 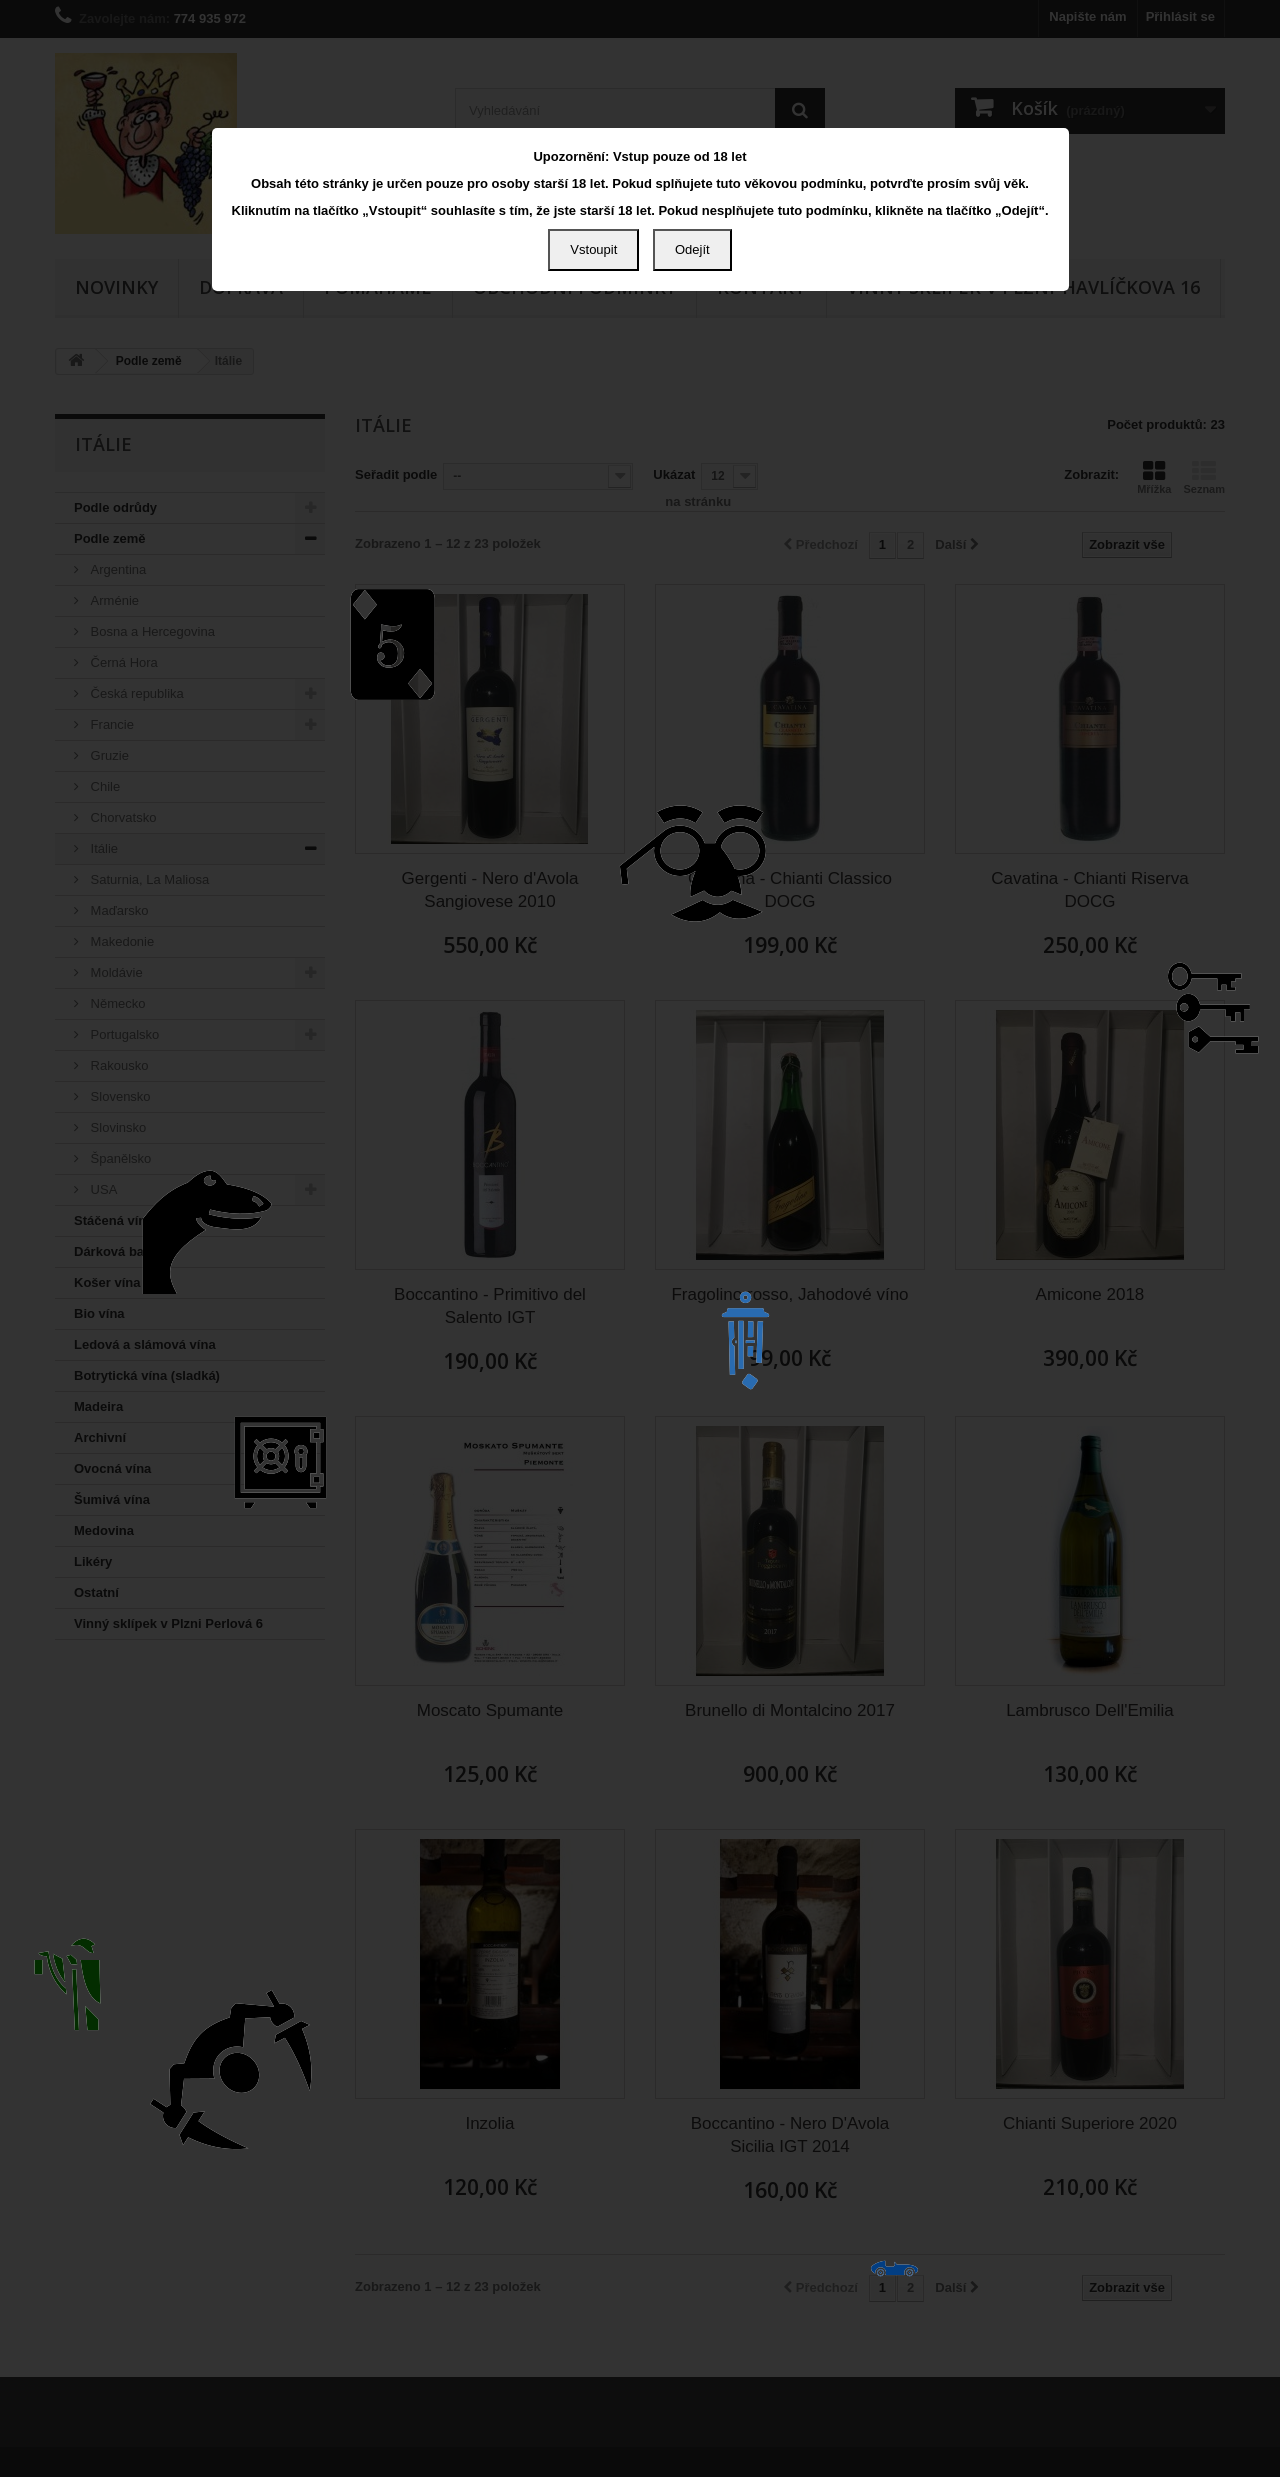 What do you see at coordinates (745, 1340) in the screenshot?
I see `decorative windchimes element for a game interface` at bounding box center [745, 1340].